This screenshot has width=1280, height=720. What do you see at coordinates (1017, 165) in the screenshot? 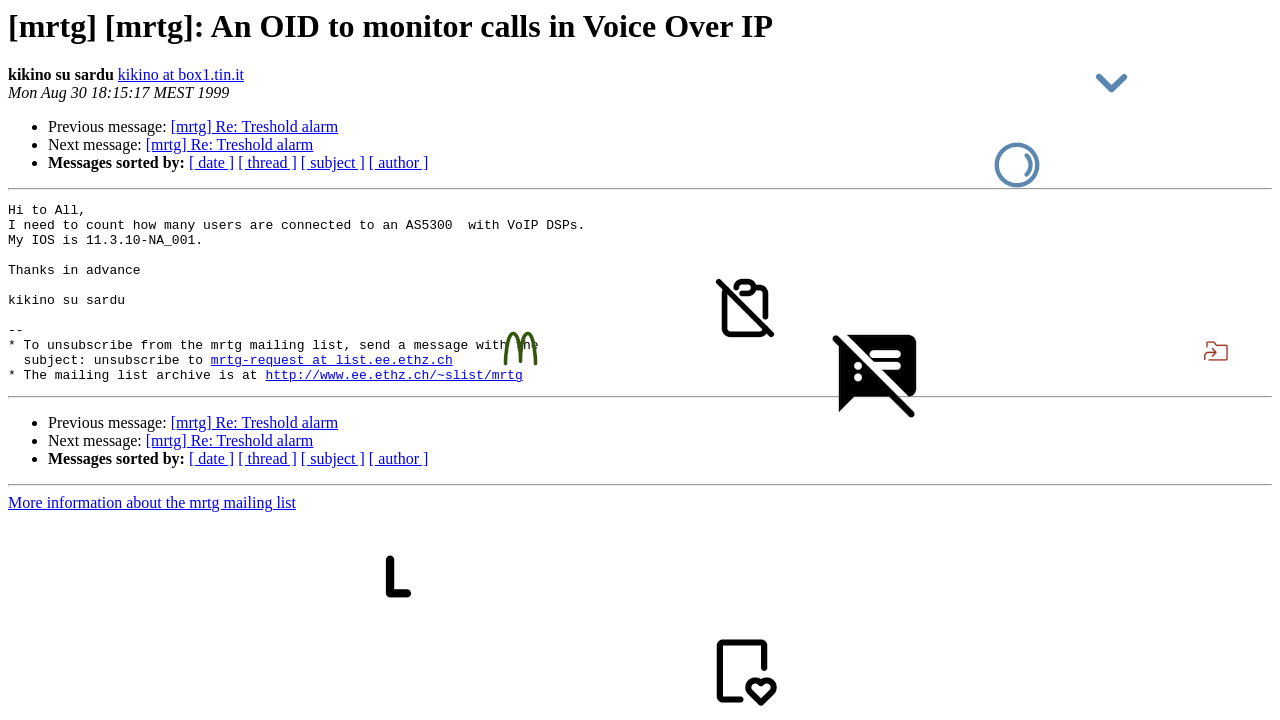
I see `apply inner shadow effect to the right side` at bounding box center [1017, 165].